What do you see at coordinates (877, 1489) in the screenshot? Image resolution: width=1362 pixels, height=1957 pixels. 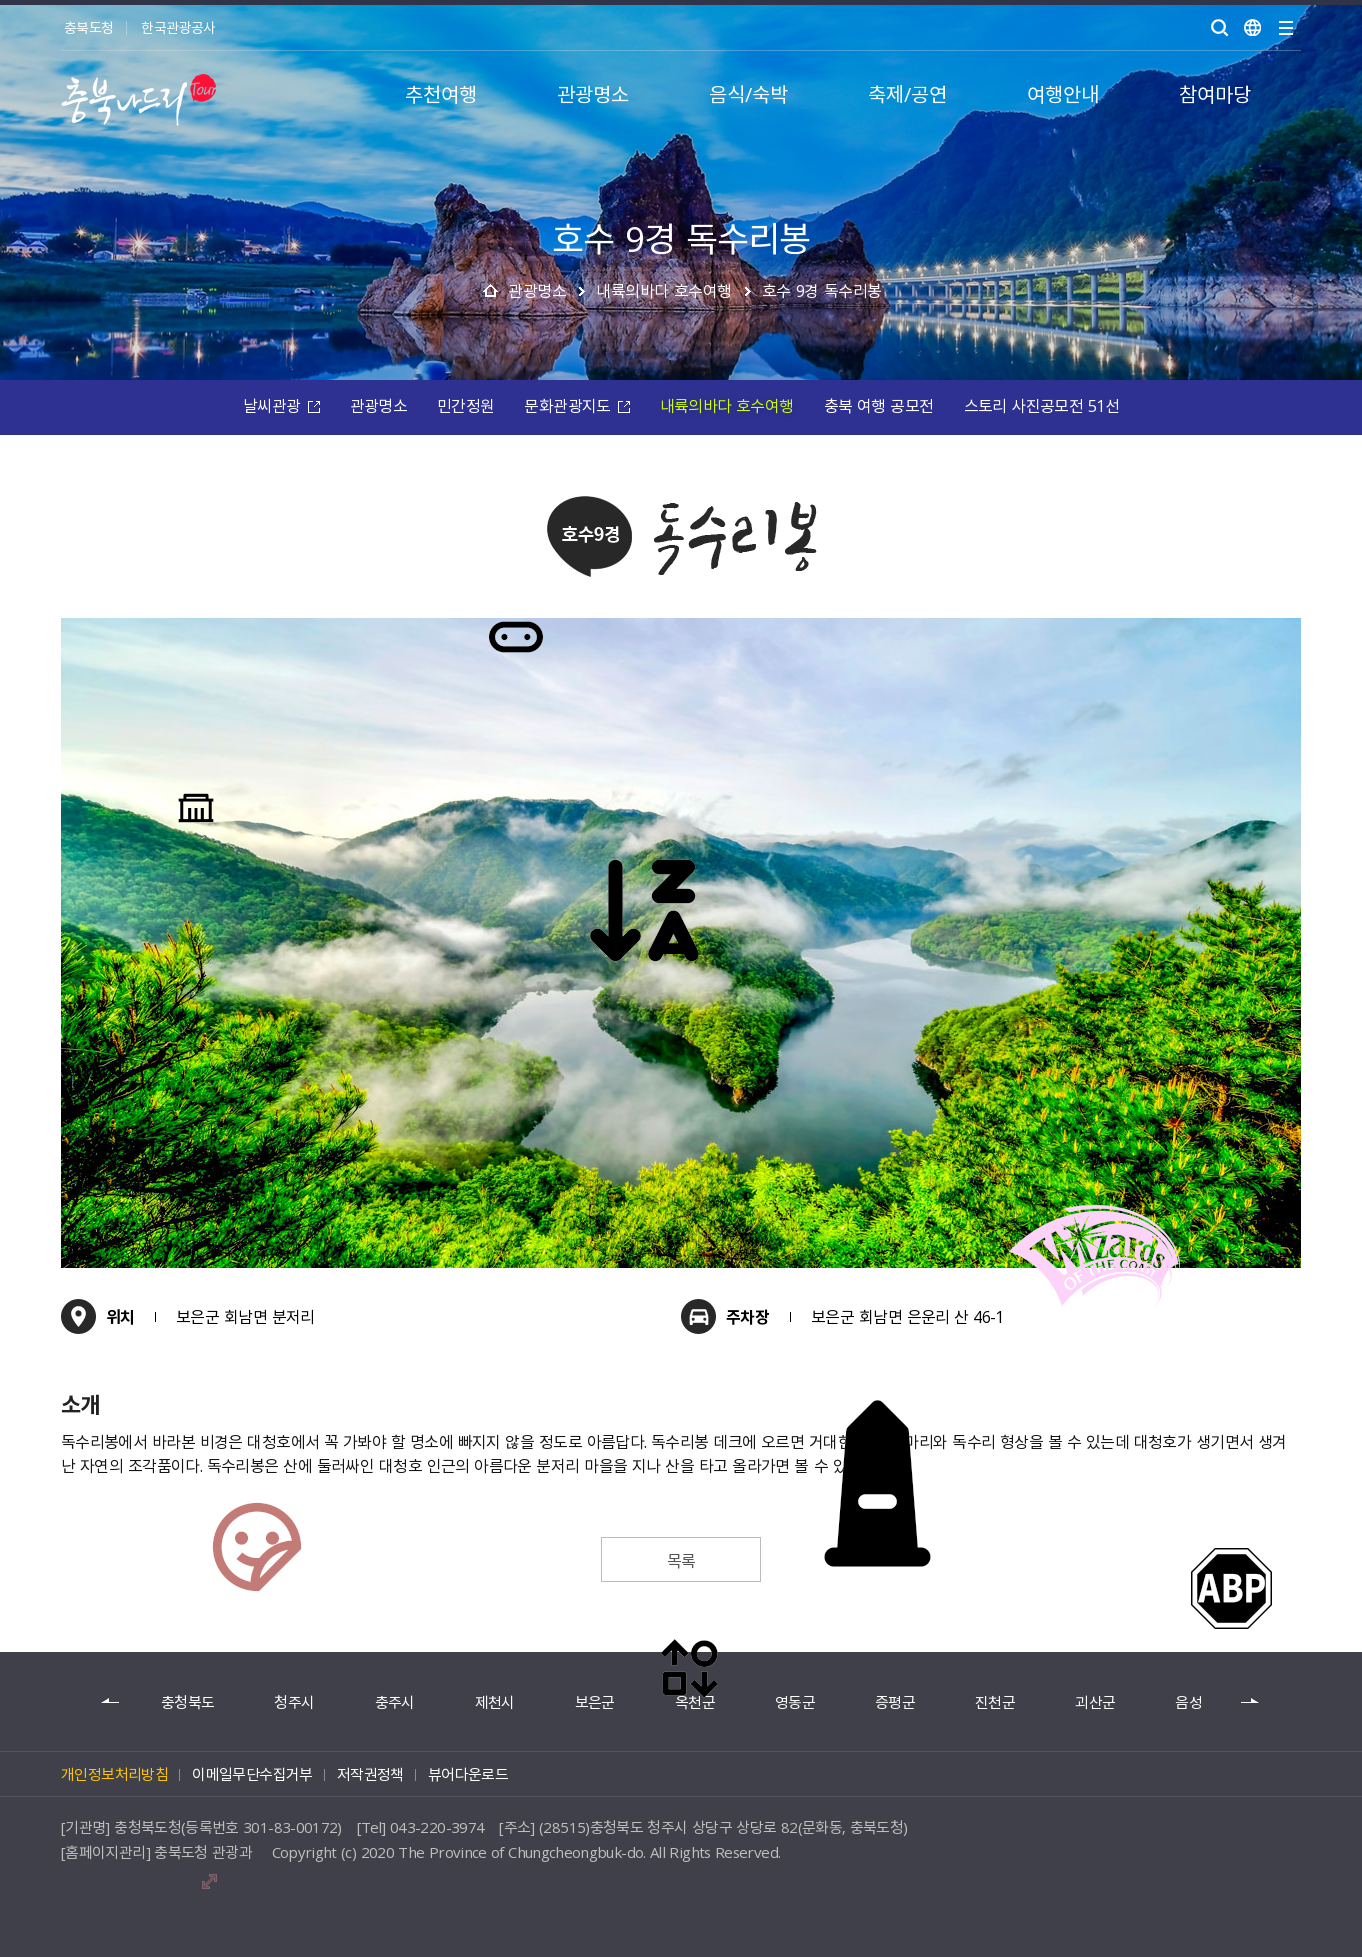 I see `view monuments or landmarks nearby` at bounding box center [877, 1489].